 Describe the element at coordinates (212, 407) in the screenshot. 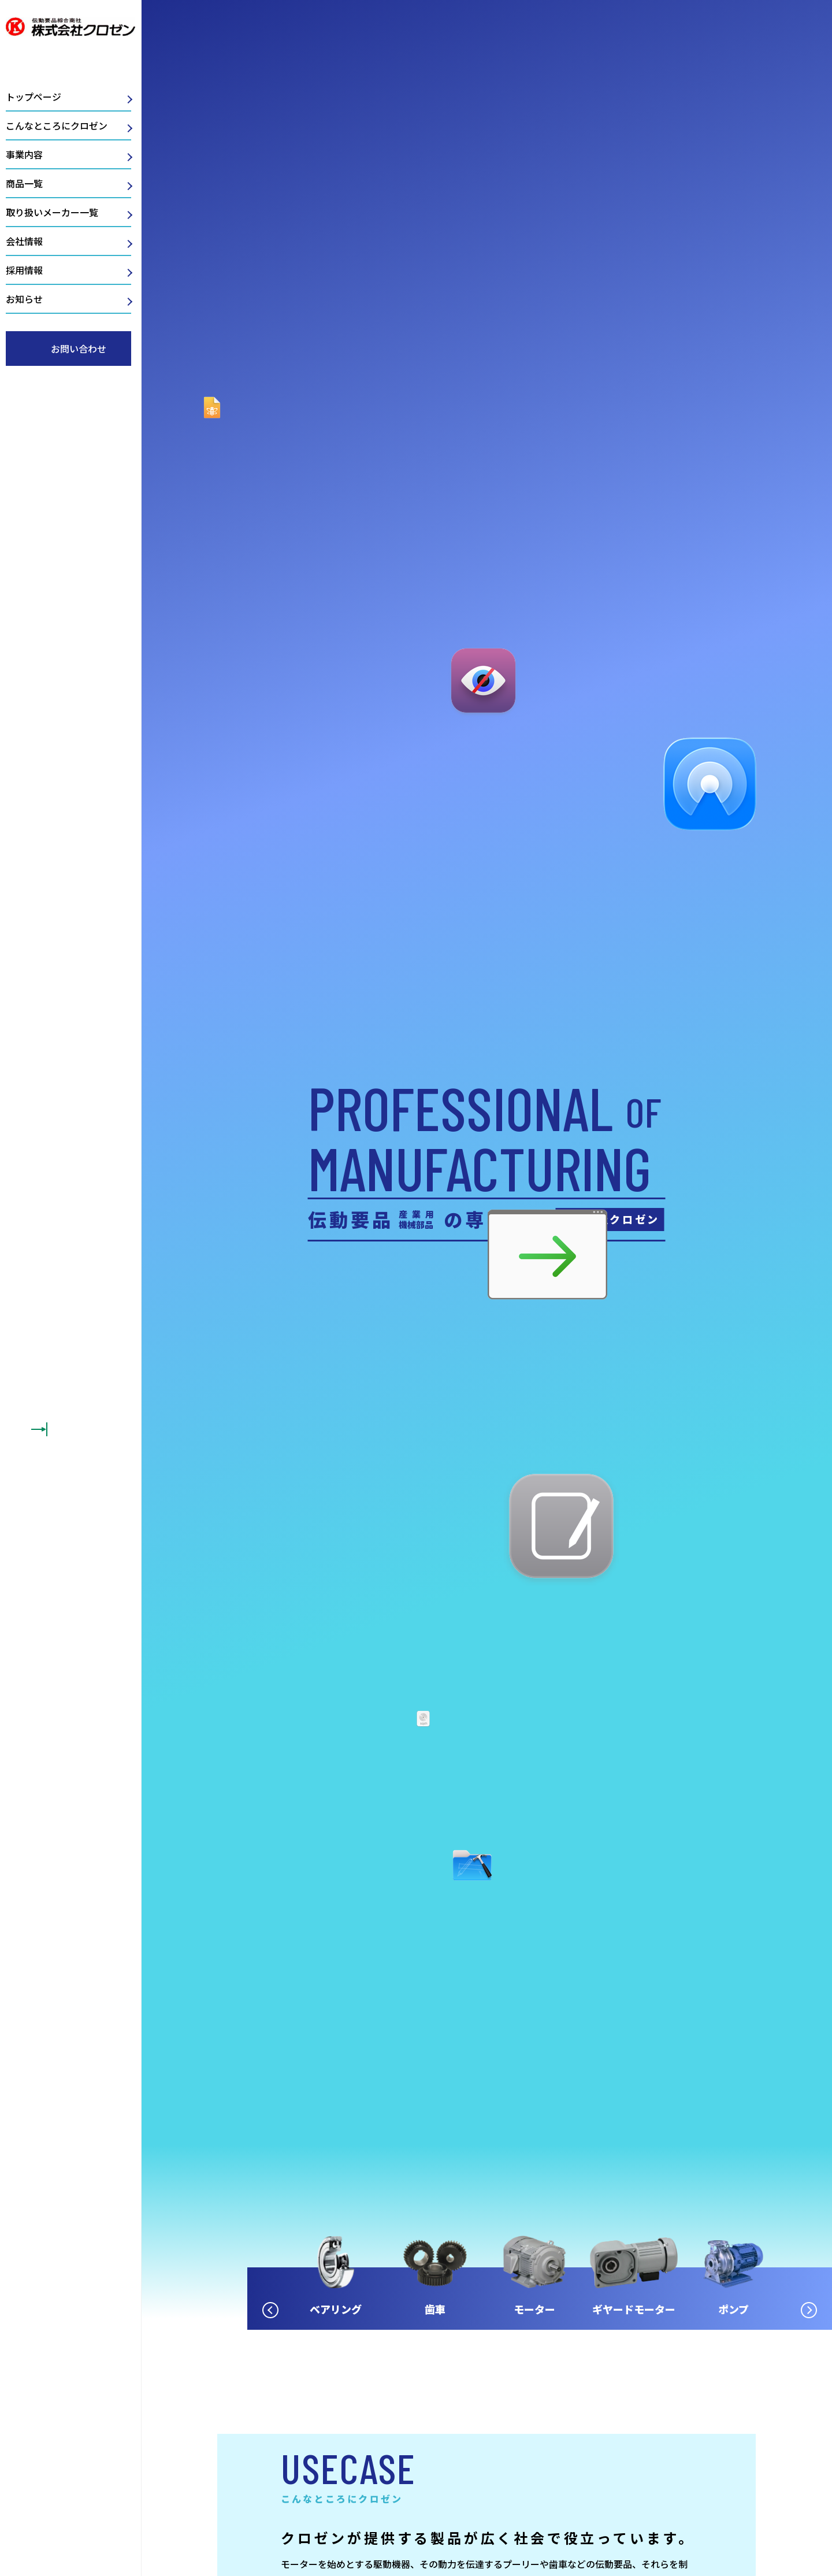

I see `open a freeplane mind mapping file` at that location.